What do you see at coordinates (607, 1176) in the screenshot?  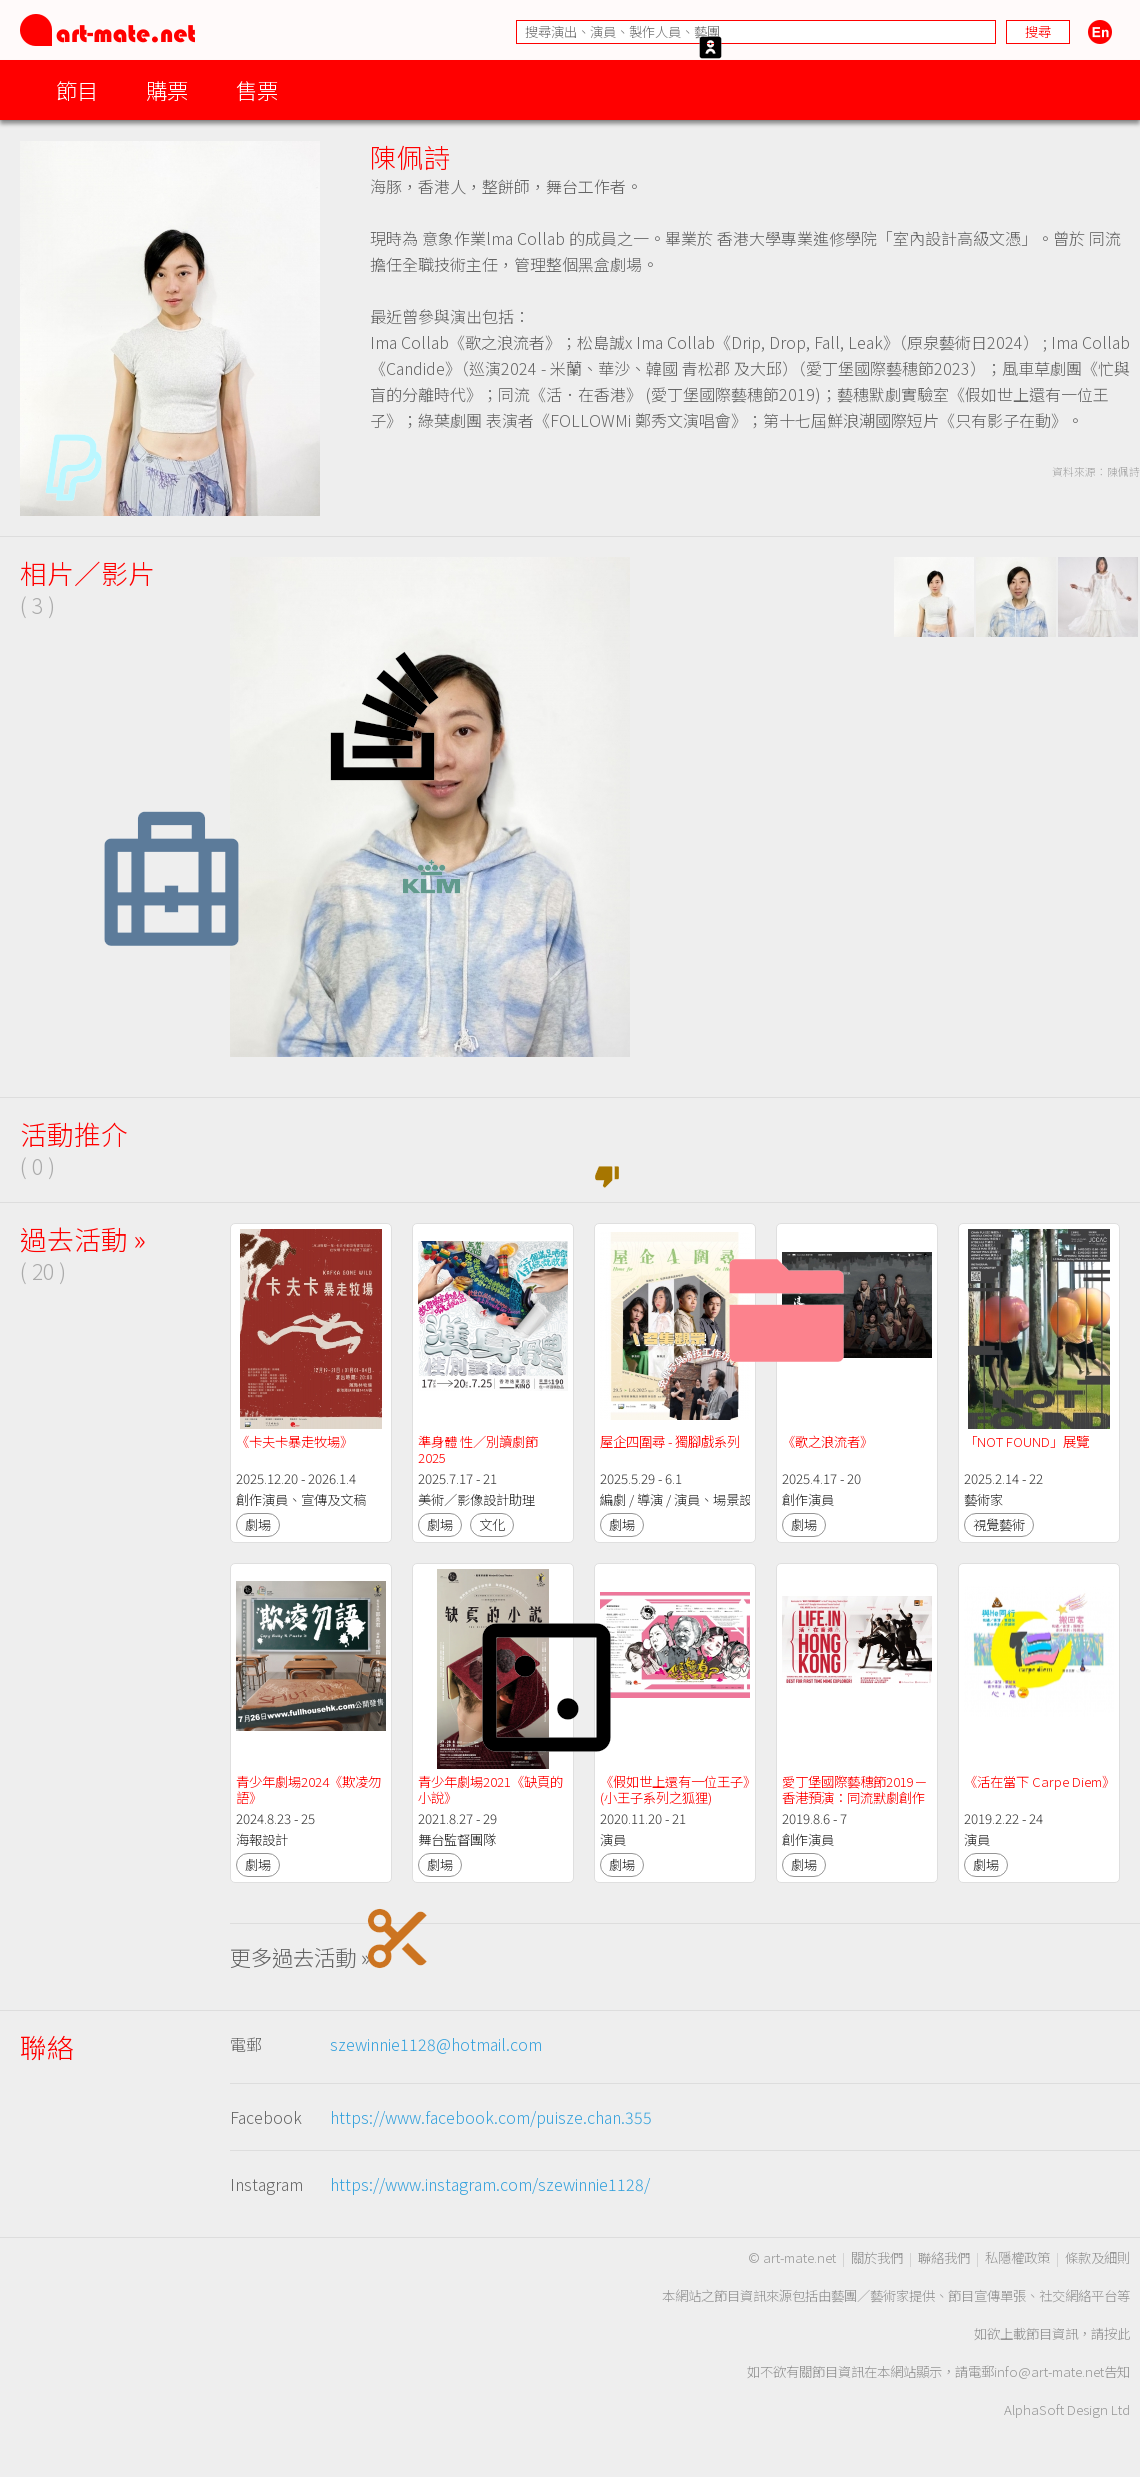 I see `dislike or downvote content` at bounding box center [607, 1176].